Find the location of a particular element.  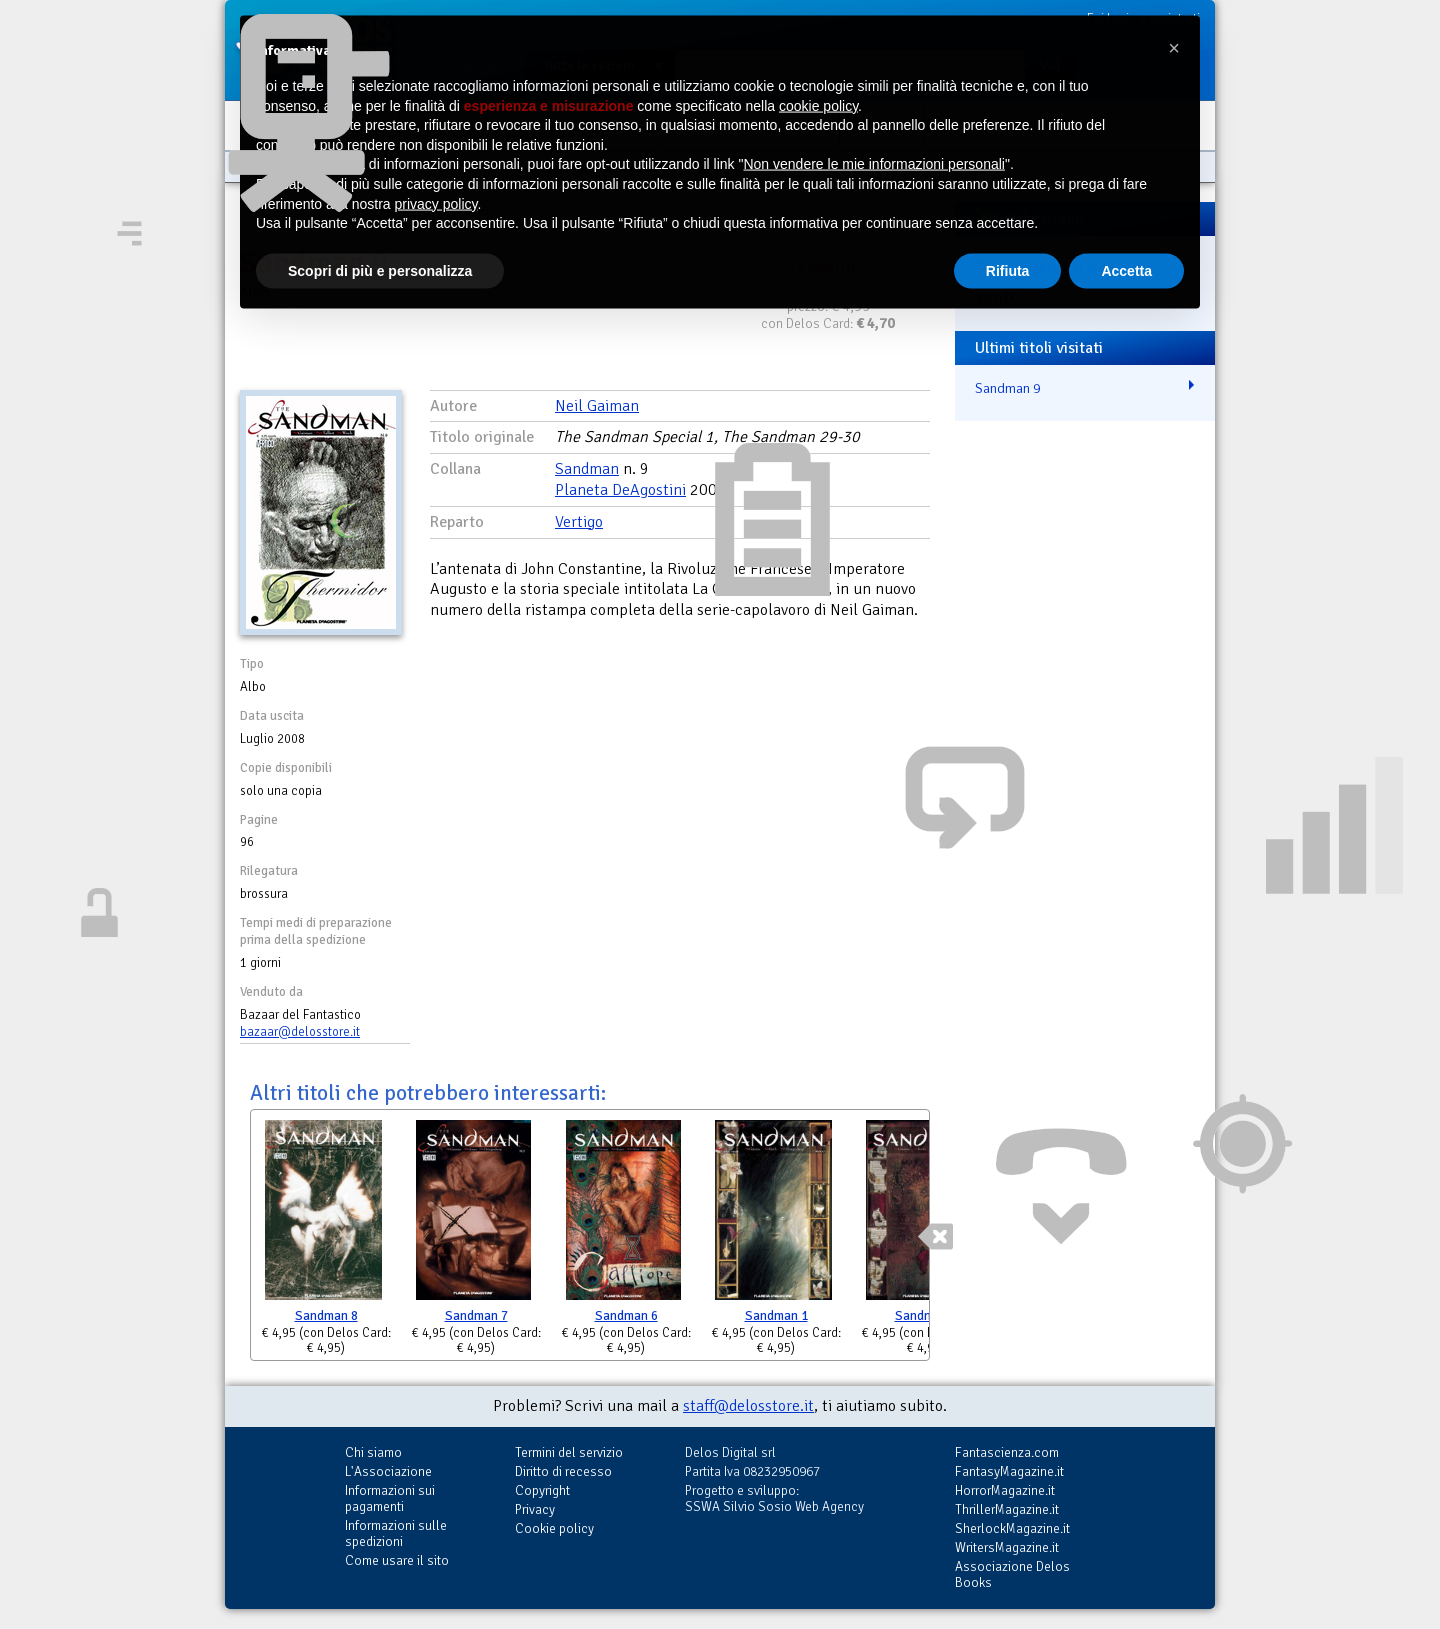

align text to the right margin is located at coordinates (129, 233).